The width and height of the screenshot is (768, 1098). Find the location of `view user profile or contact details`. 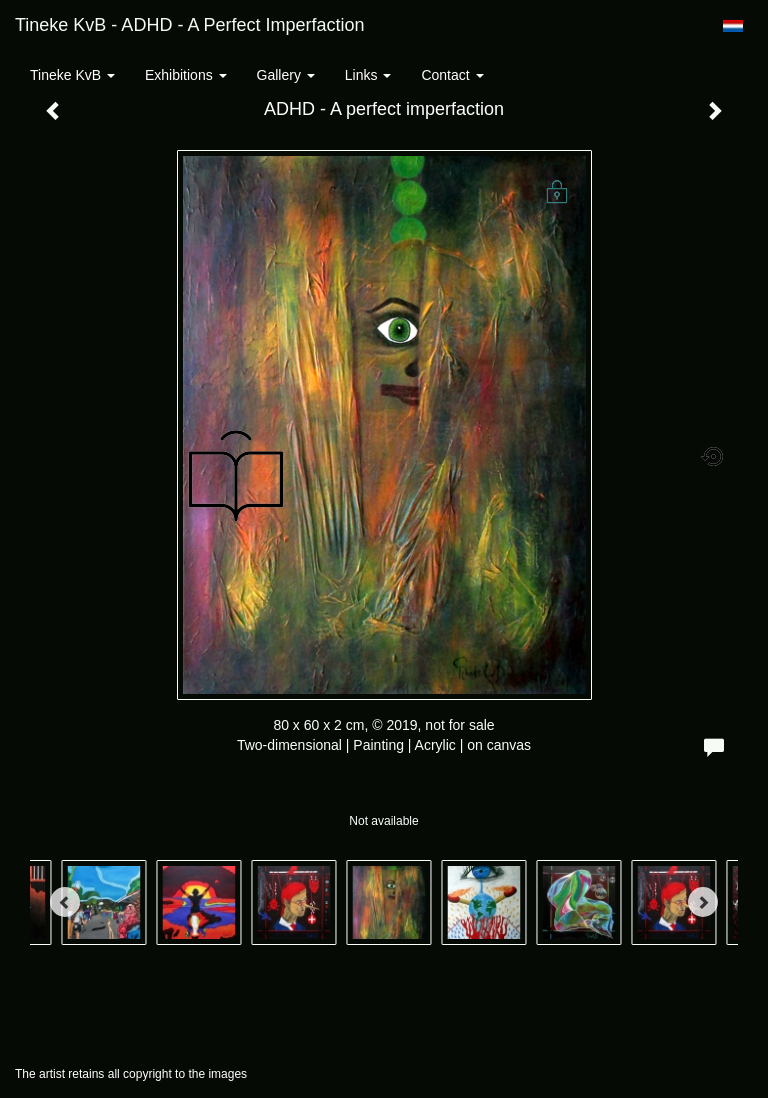

view user profile or contact details is located at coordinates (236, 474).